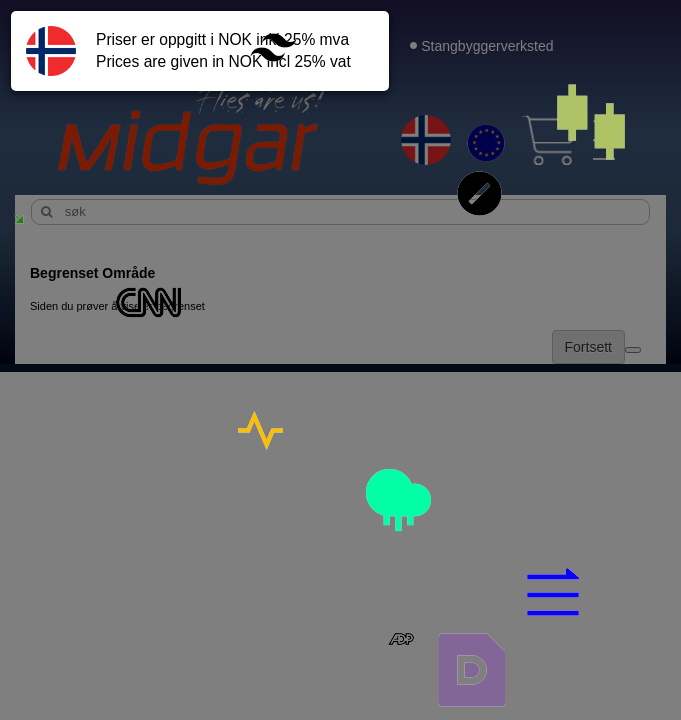  I want to click on view stock market data, so click(591, 122).